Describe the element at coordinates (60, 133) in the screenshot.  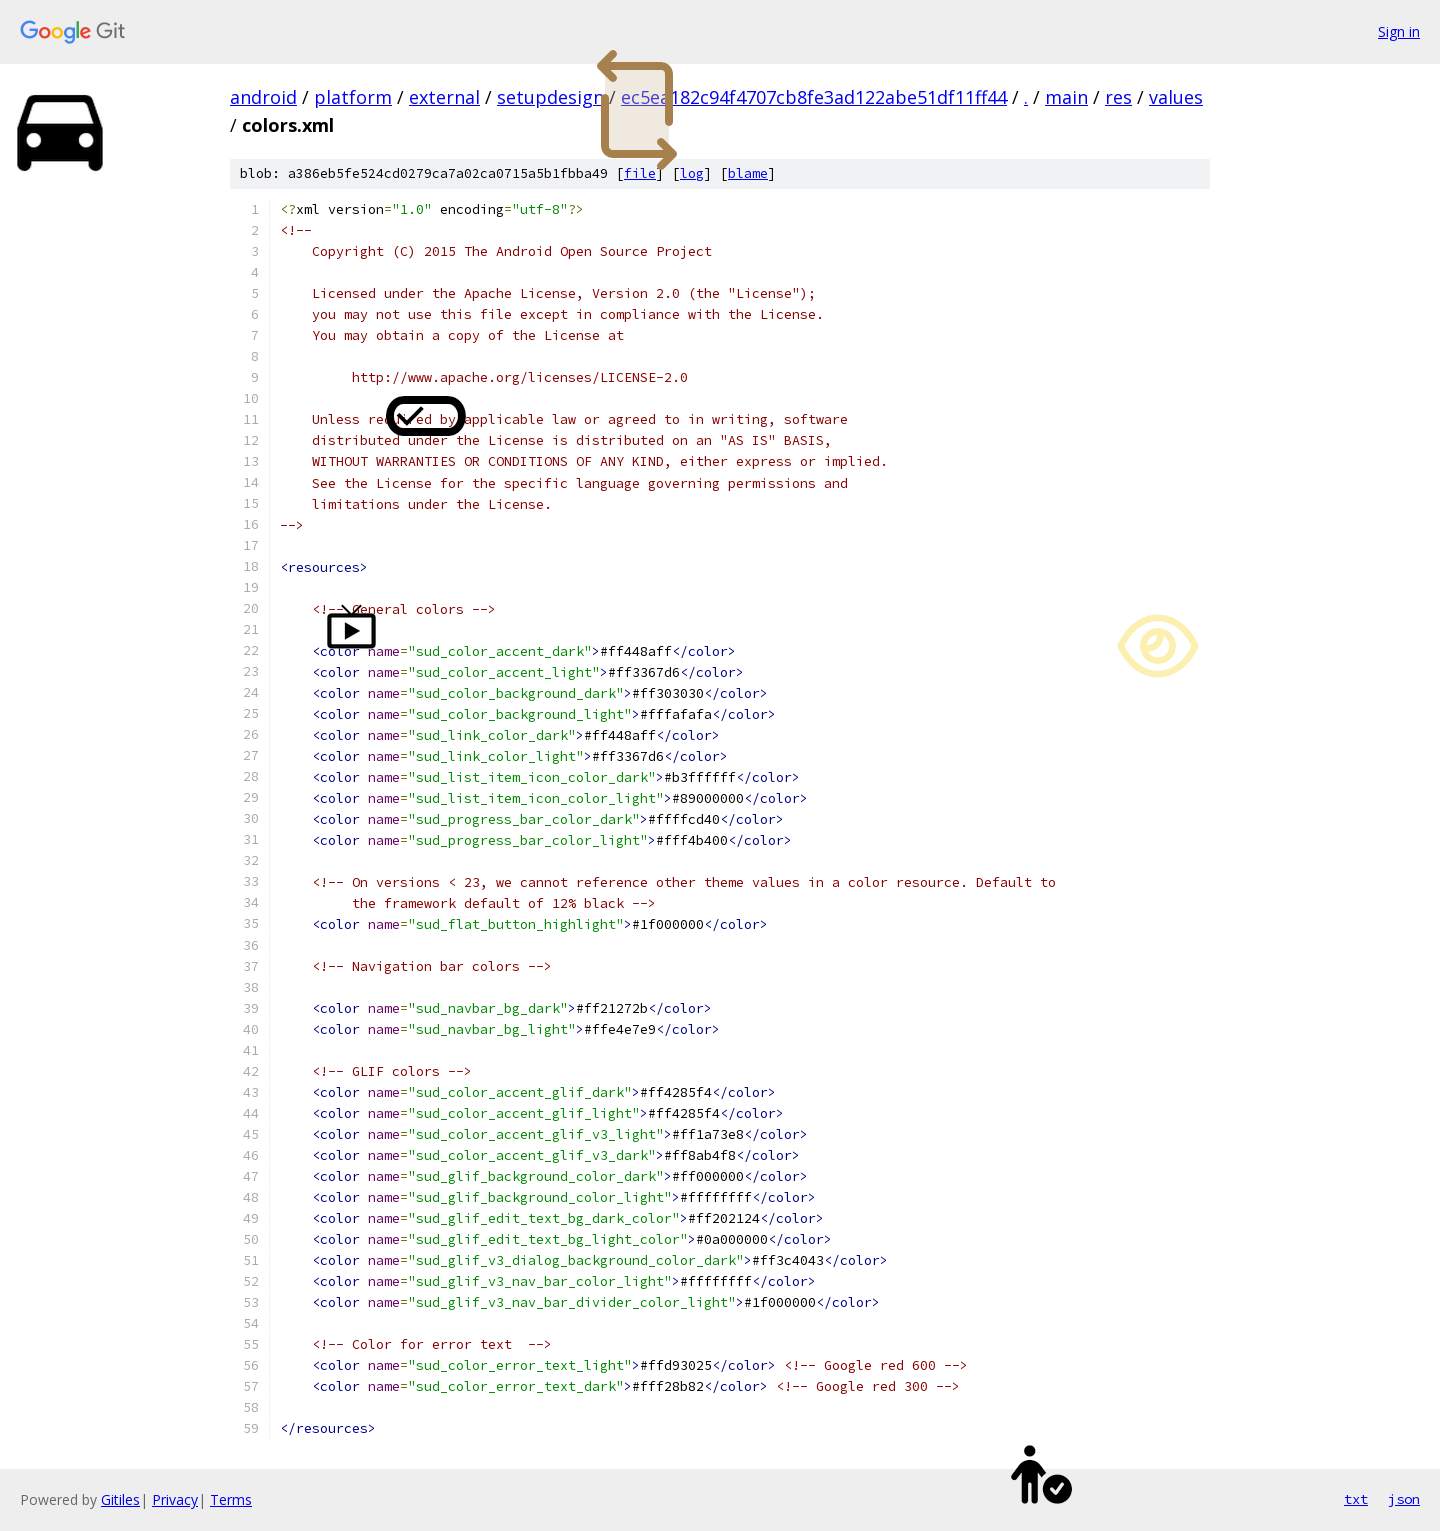
I see `estimated time of arrival for your ride` at that location.